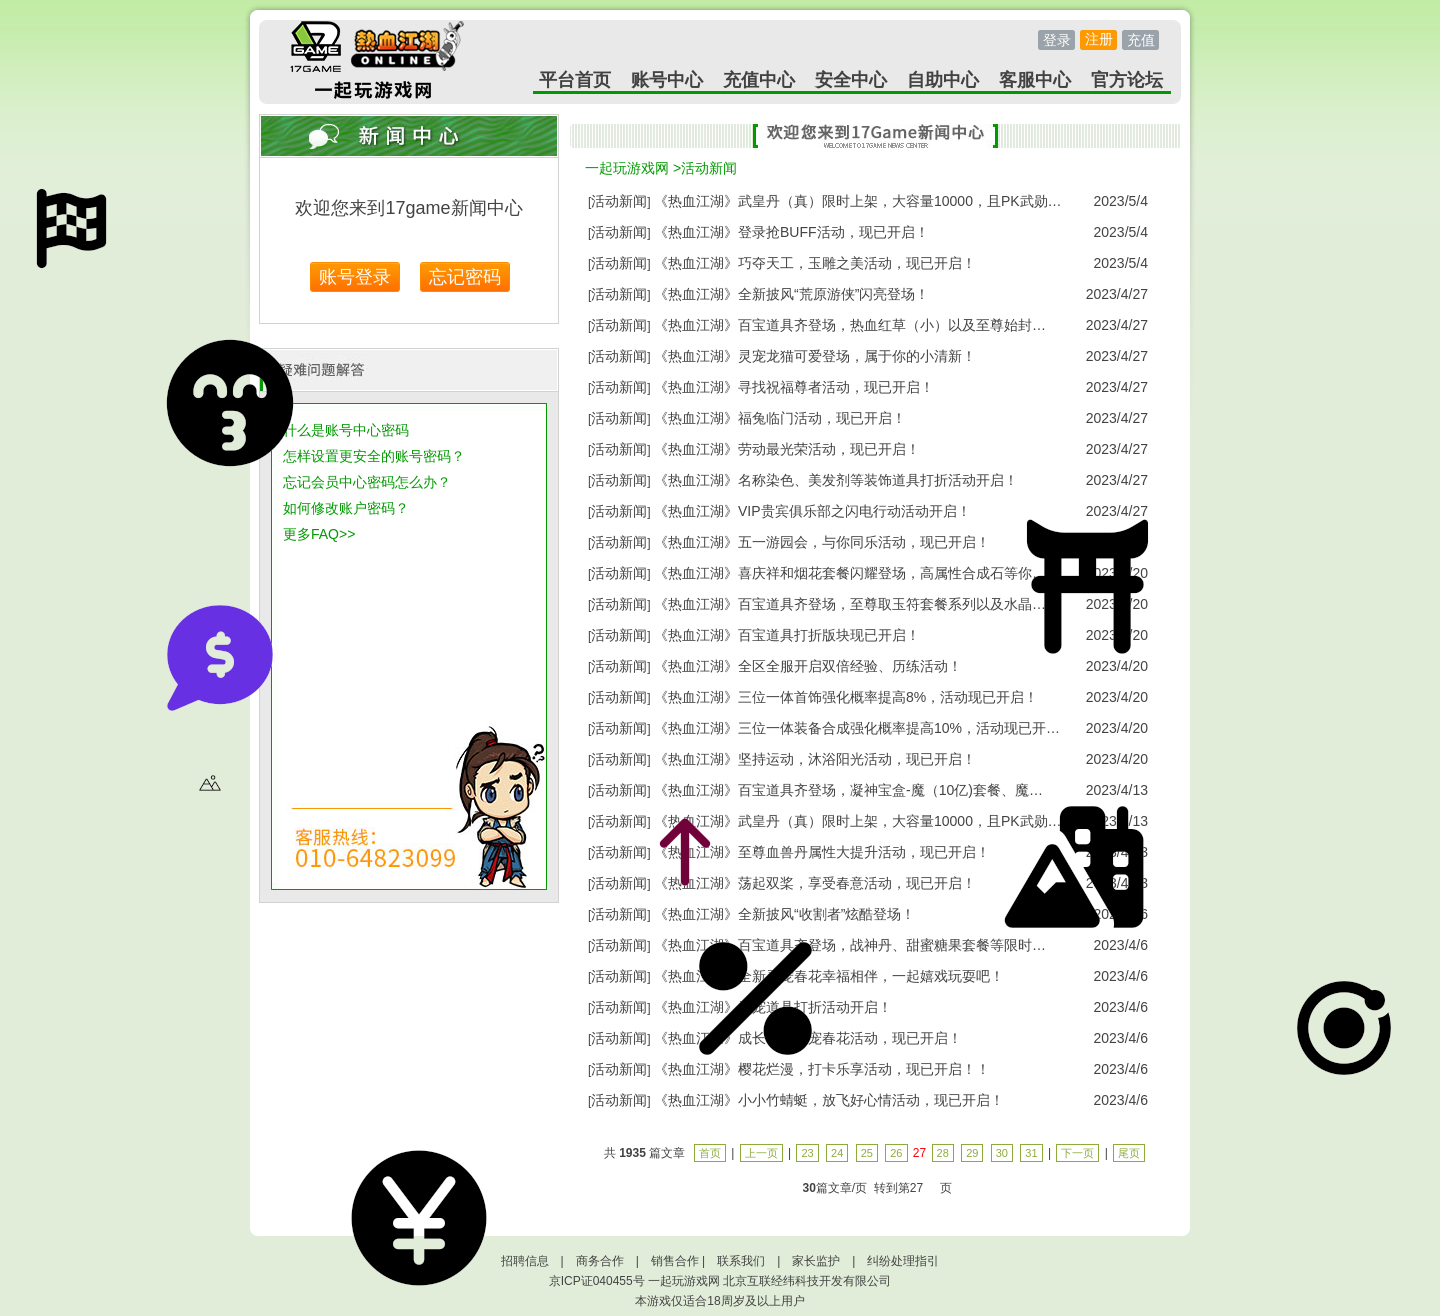 Image resolution: width=1440 pixels, height=1316 pixels. Describe the element at coordinates (419, 1218) in the screenshot. I see `view or select Japanese yen currency` at that location.